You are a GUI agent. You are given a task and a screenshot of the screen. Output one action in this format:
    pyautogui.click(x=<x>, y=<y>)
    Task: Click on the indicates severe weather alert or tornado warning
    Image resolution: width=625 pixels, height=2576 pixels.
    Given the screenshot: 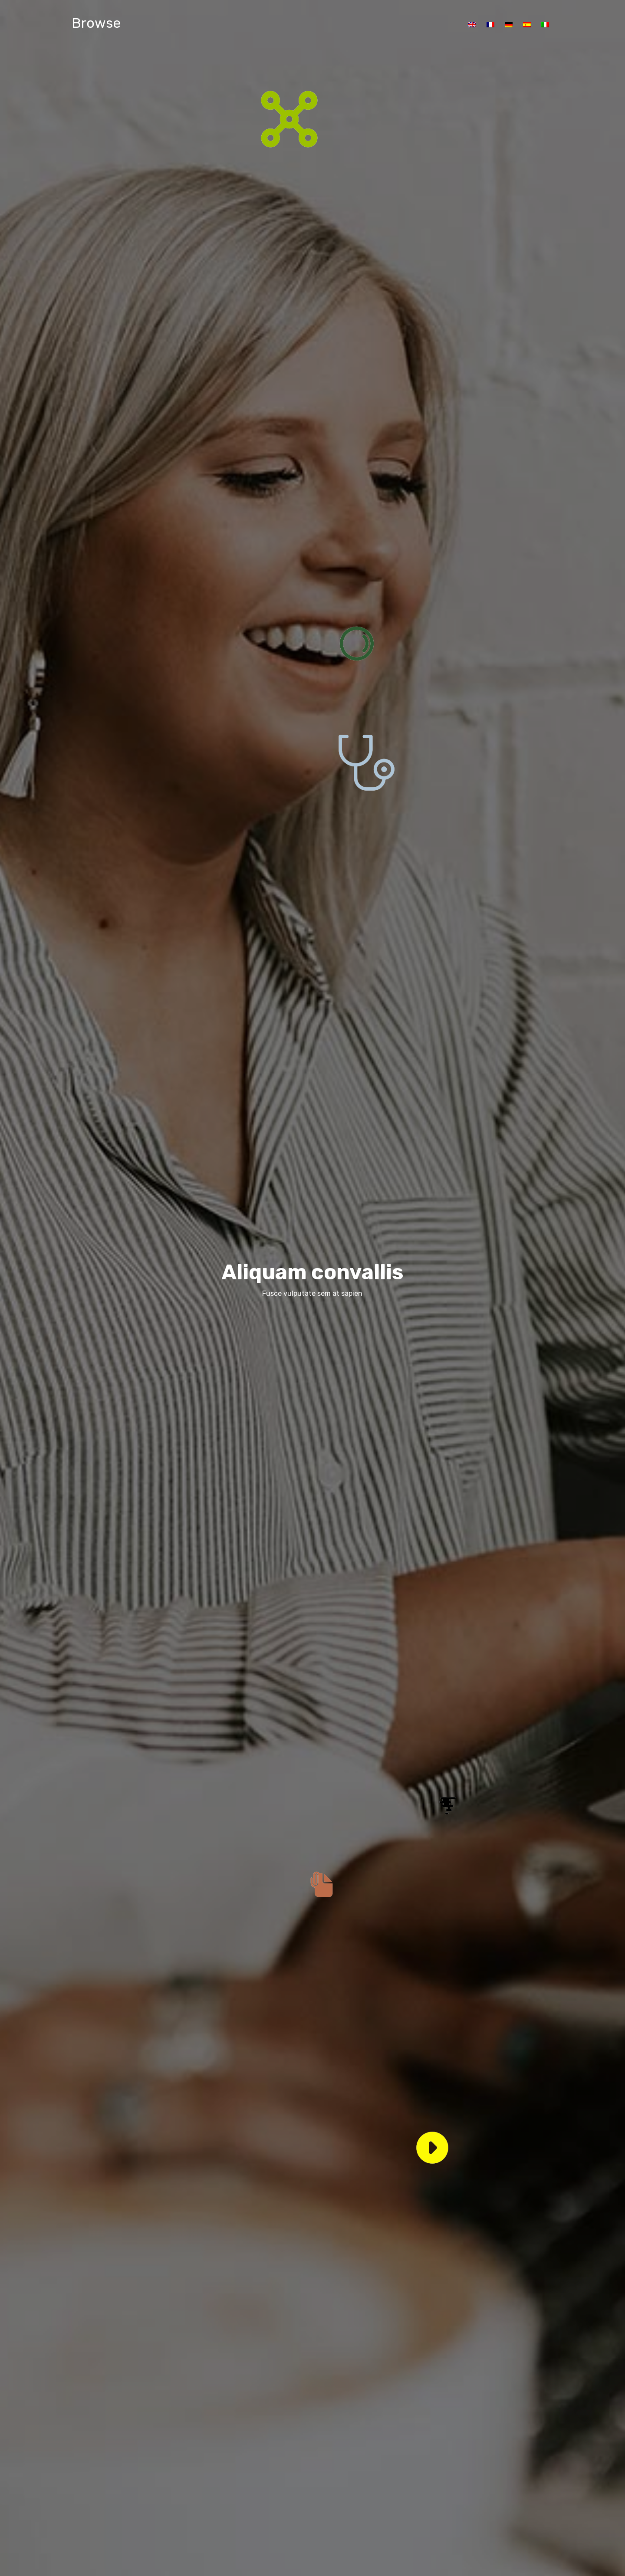 What is the action you would take?
    pyautogui.click(x=447, y=1805)
    